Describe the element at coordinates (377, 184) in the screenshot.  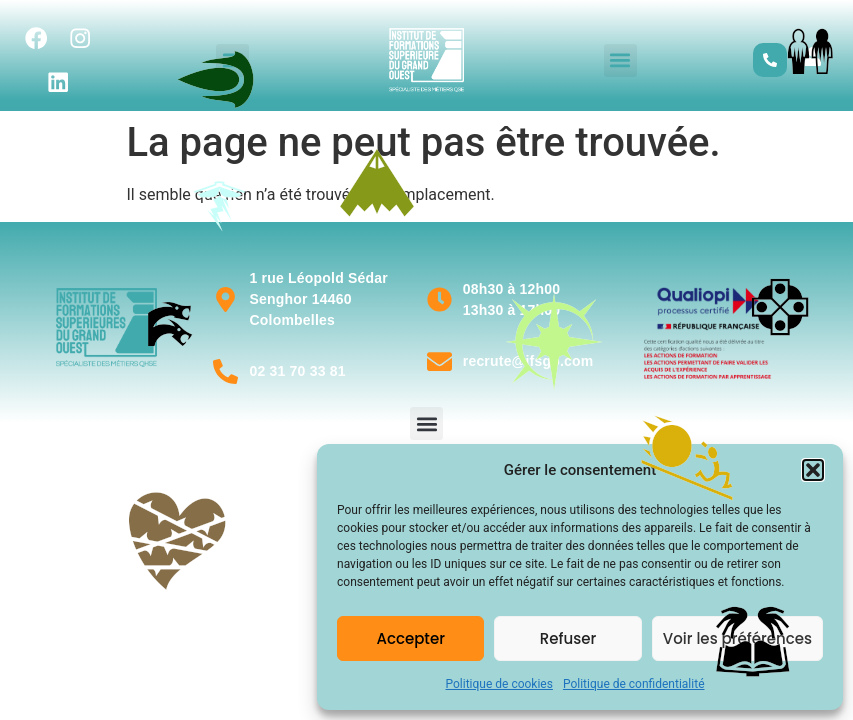
I see `stealth bomber aircraft unit in a strategy game` at that location.